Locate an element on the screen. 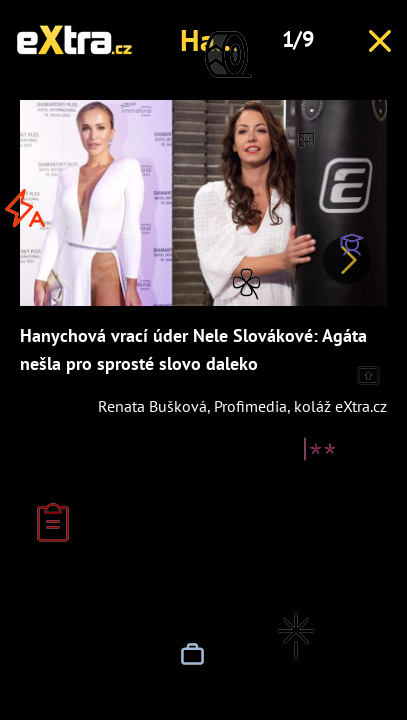 This screenshot has width=407, height=720. access work or business documents is located at coordinates (192, 654).